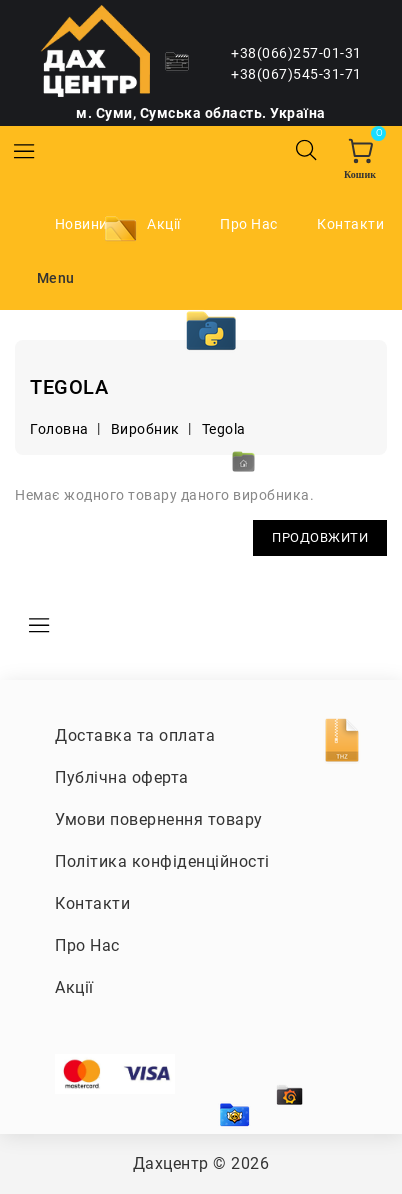 This screenshot has width=402, height=1194. What do you see at coordinates (234, 1115) in the screenshot?
I see `open brawl stars game files folder` at bounding box center [234, 1115].